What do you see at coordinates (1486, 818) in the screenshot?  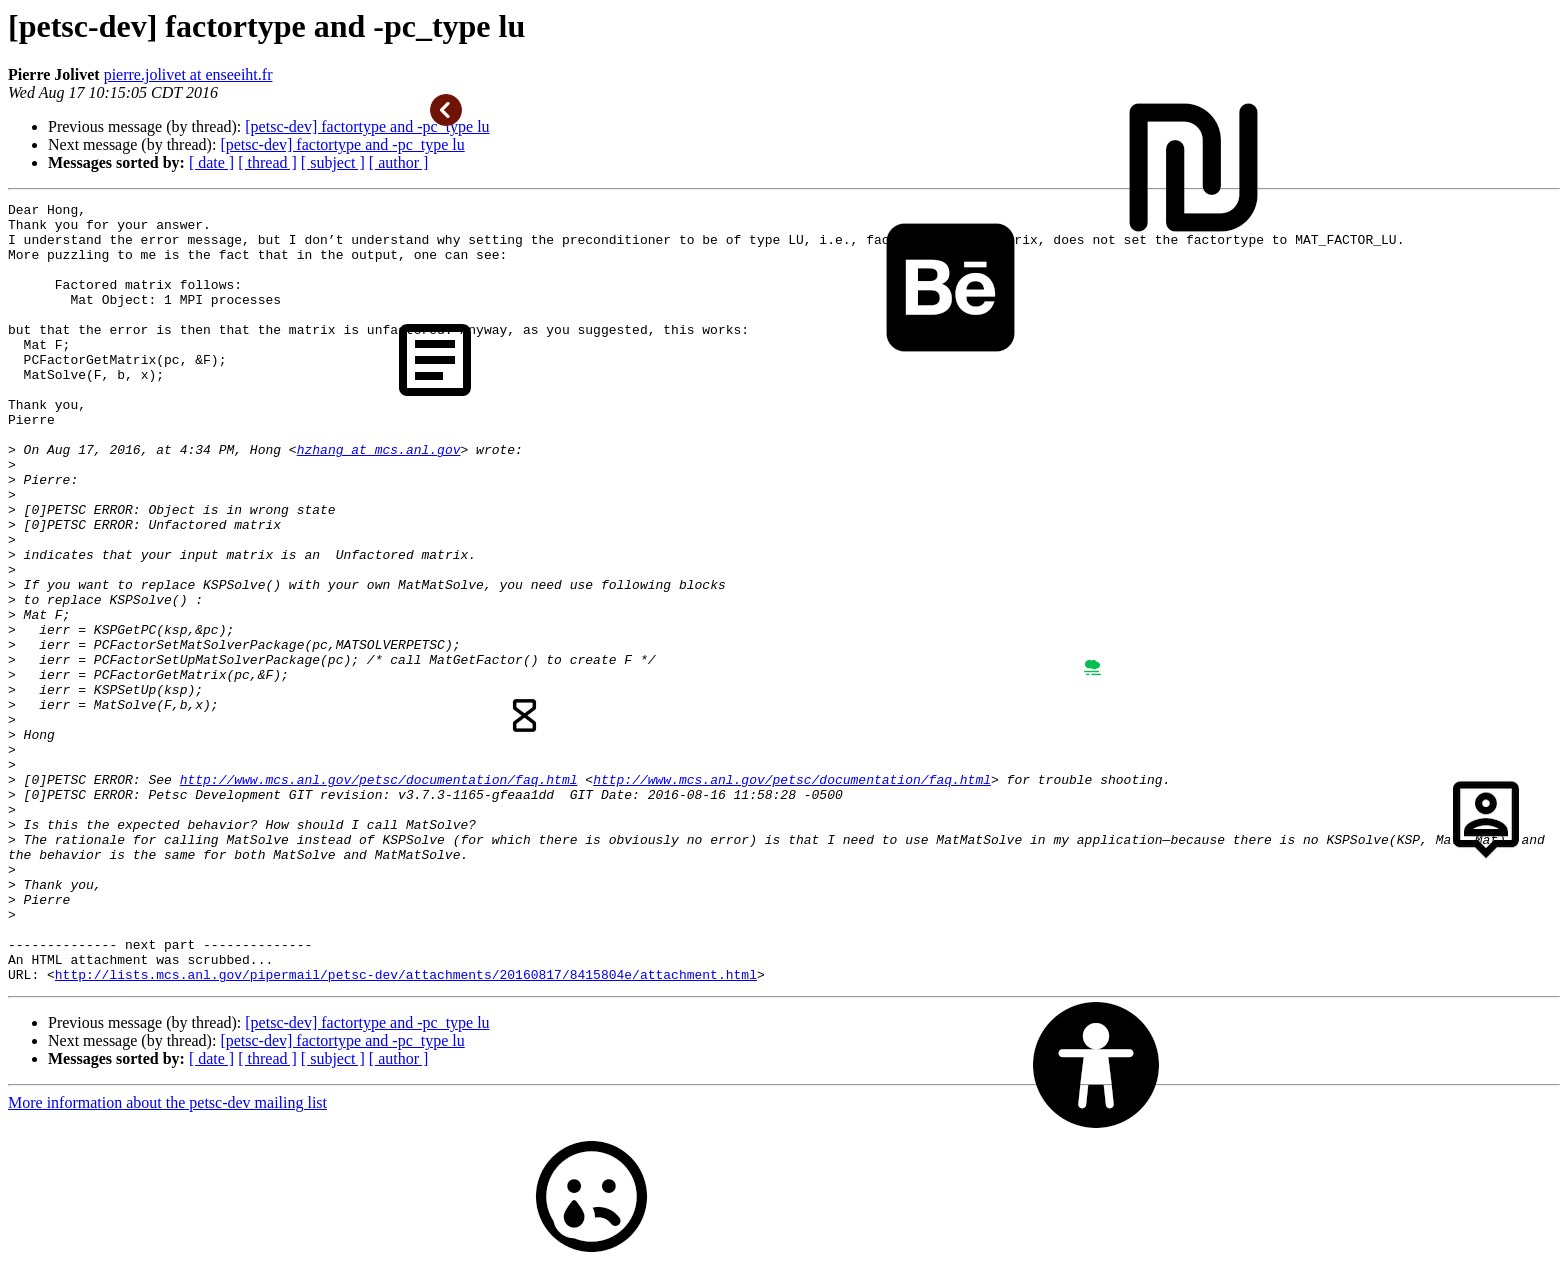 I see `view a person's location on the map` at bounding box center [1486, 818].